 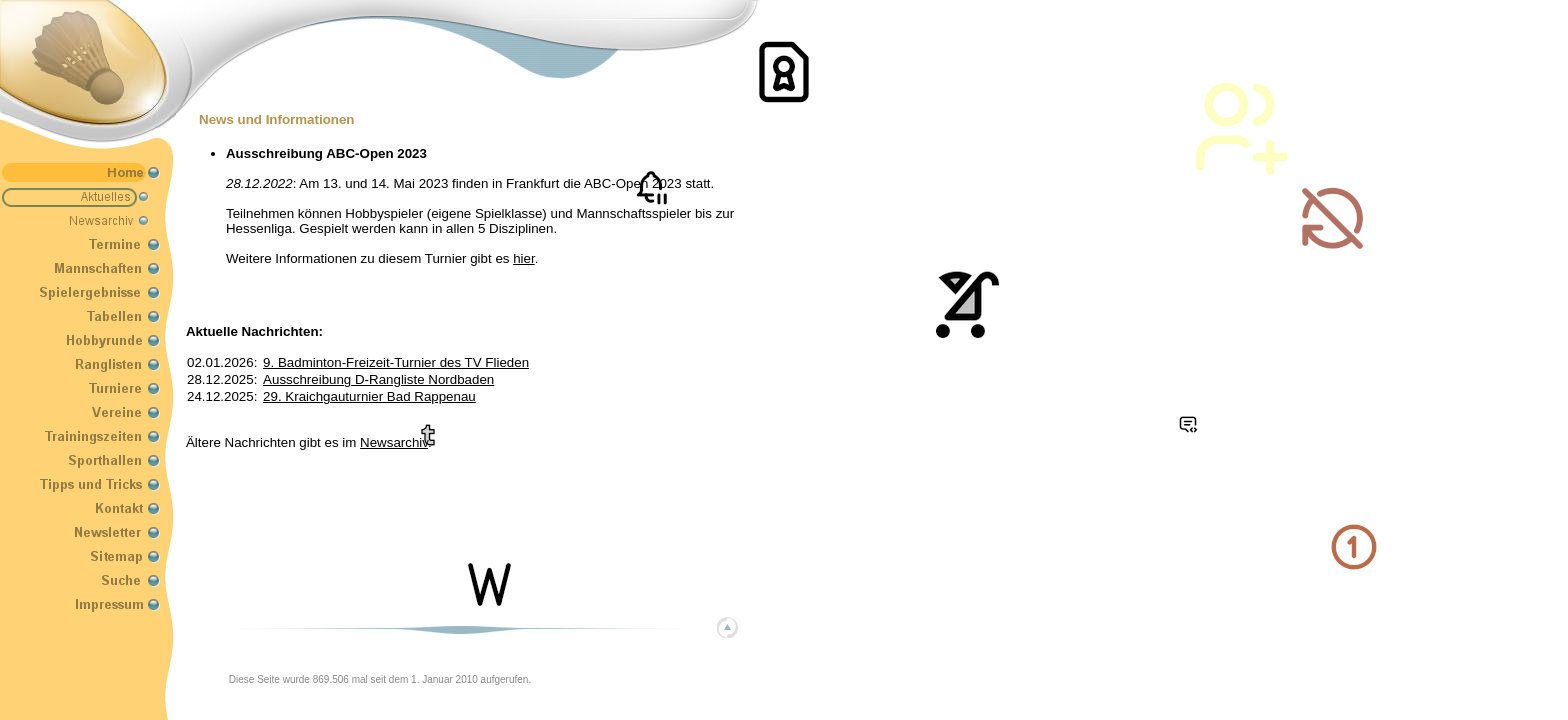 I want to click on open the Tumblr app, so click(x=428, y=435).